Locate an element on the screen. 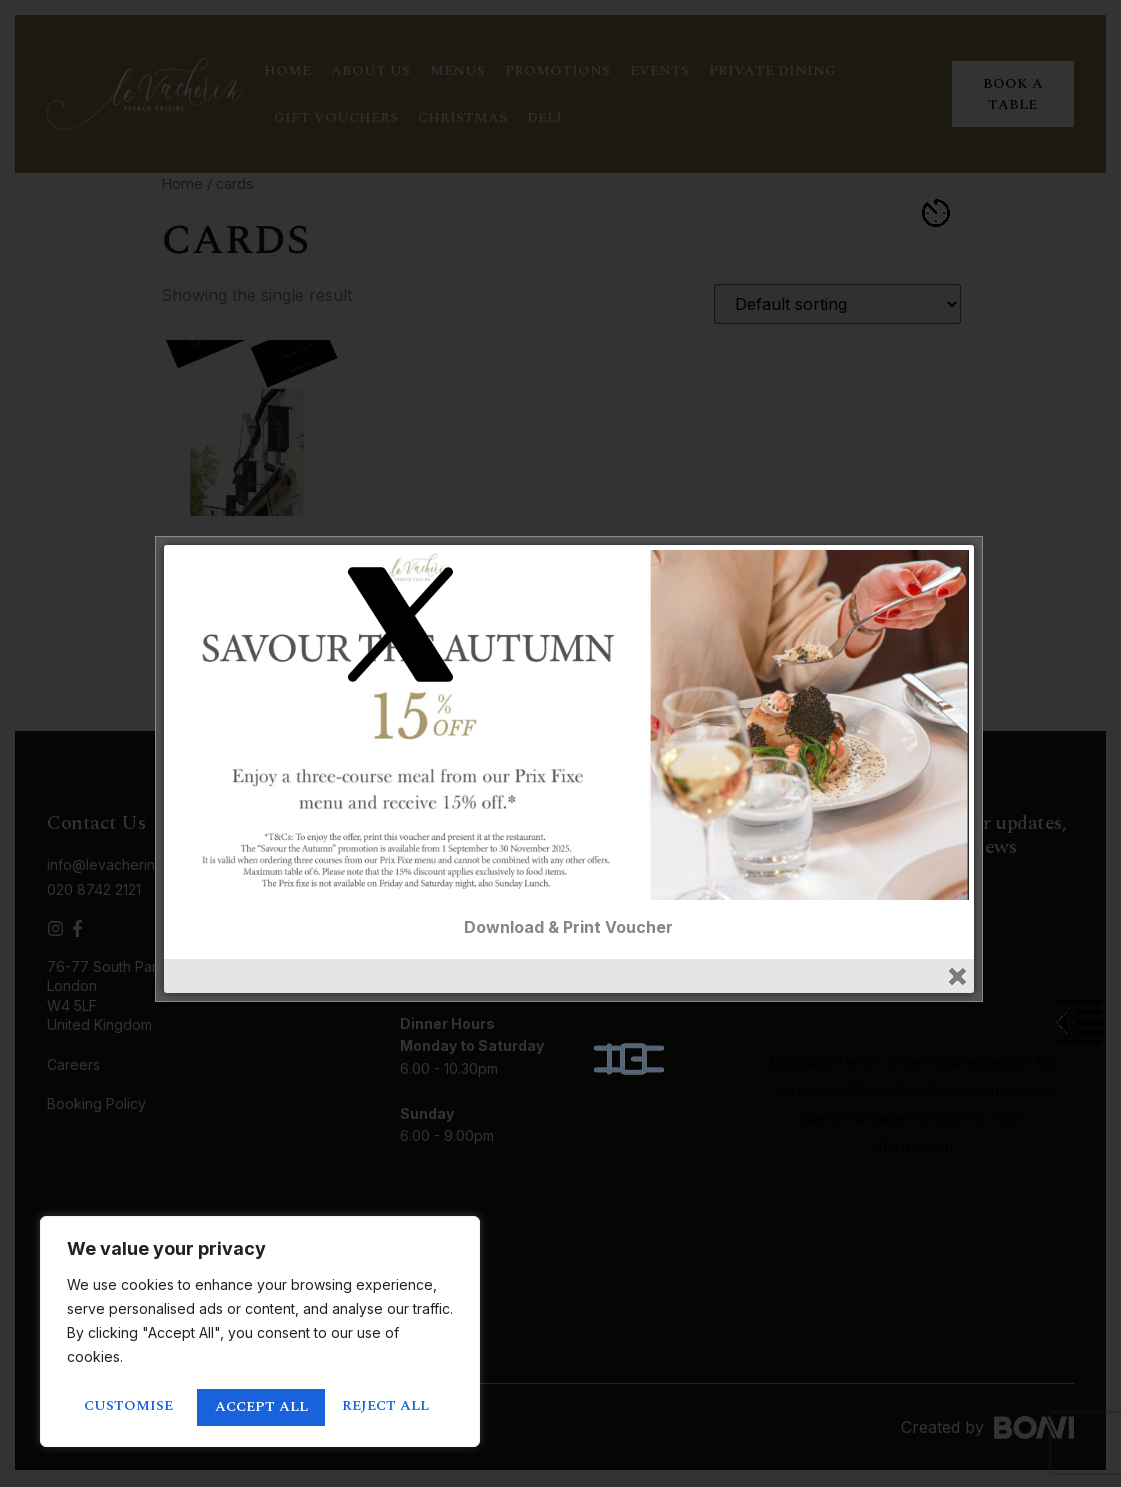  set or view a countdown timer is located at coordinates (936, 213).